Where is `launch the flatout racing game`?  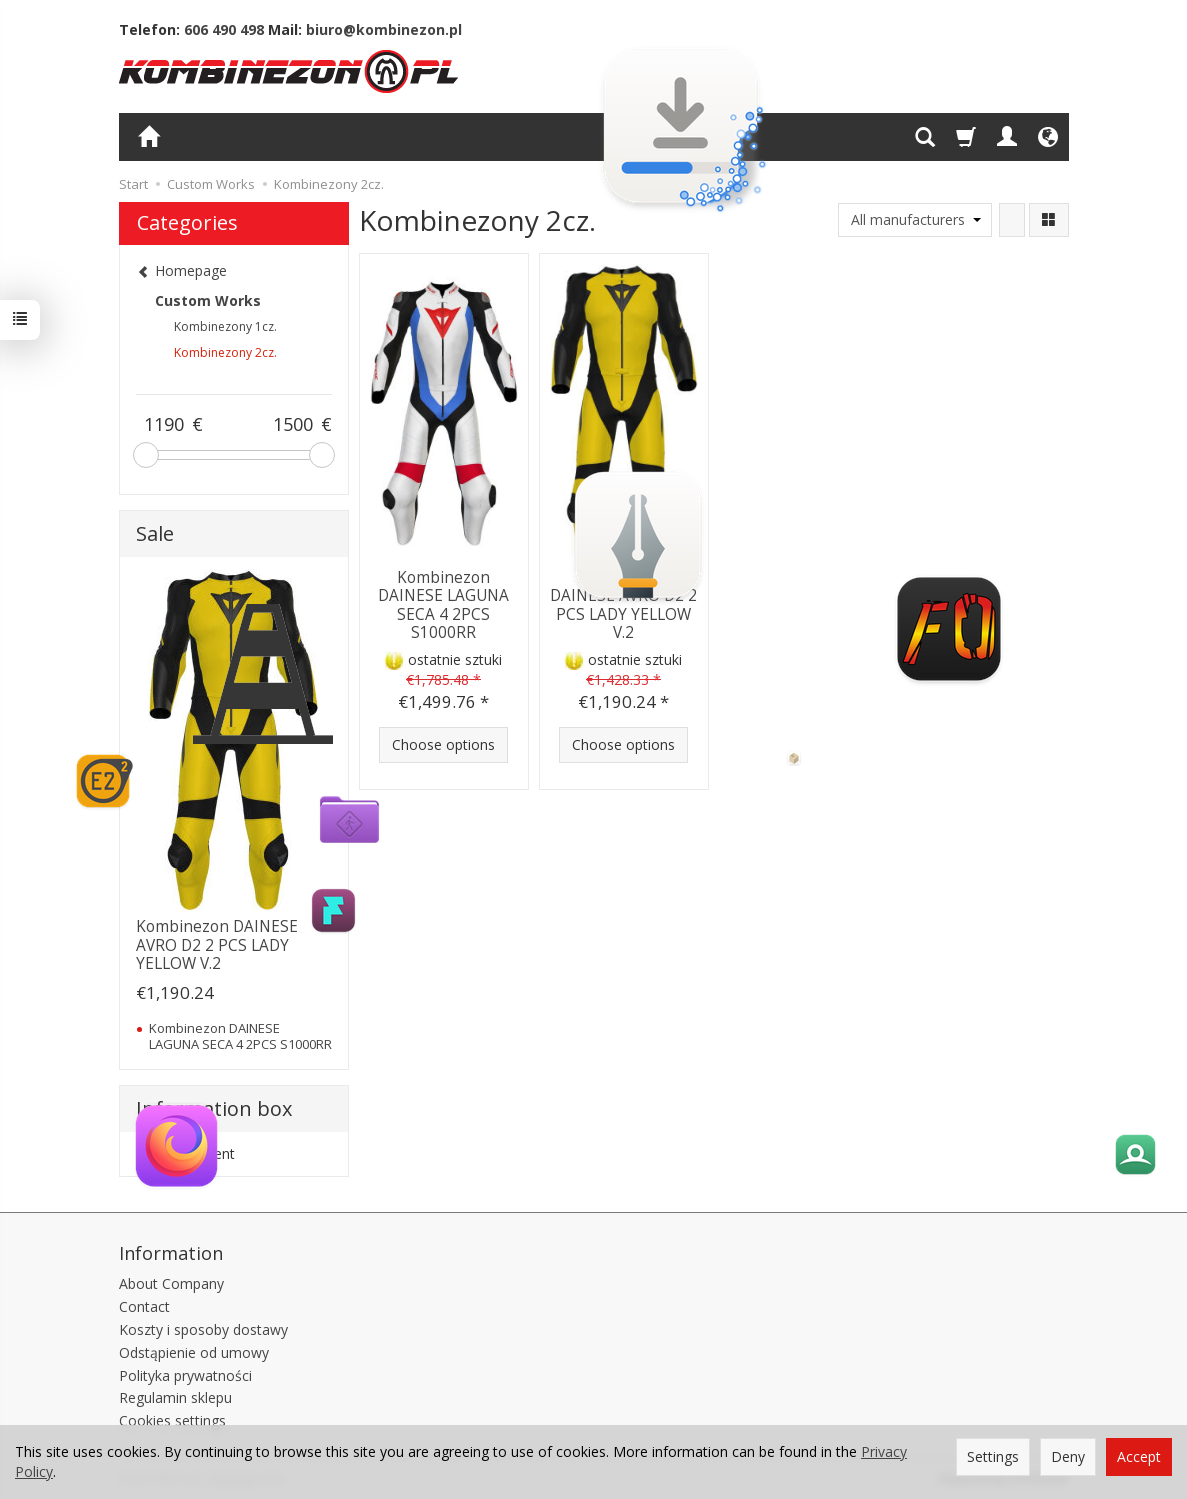 launch the flatout racing game is located at coordinates (949, 629).